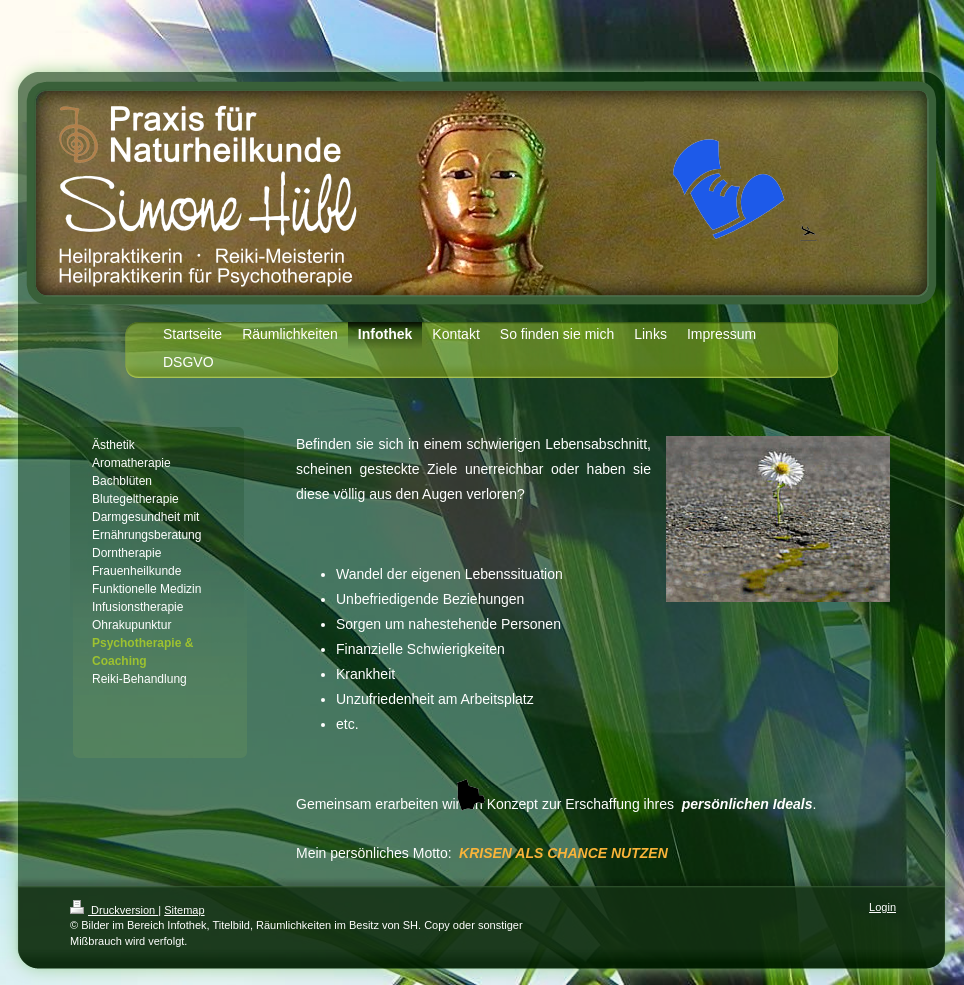 This screenshot has height=985, width=964. I want to click on indicates walking or movement ability, so click(728, 186).